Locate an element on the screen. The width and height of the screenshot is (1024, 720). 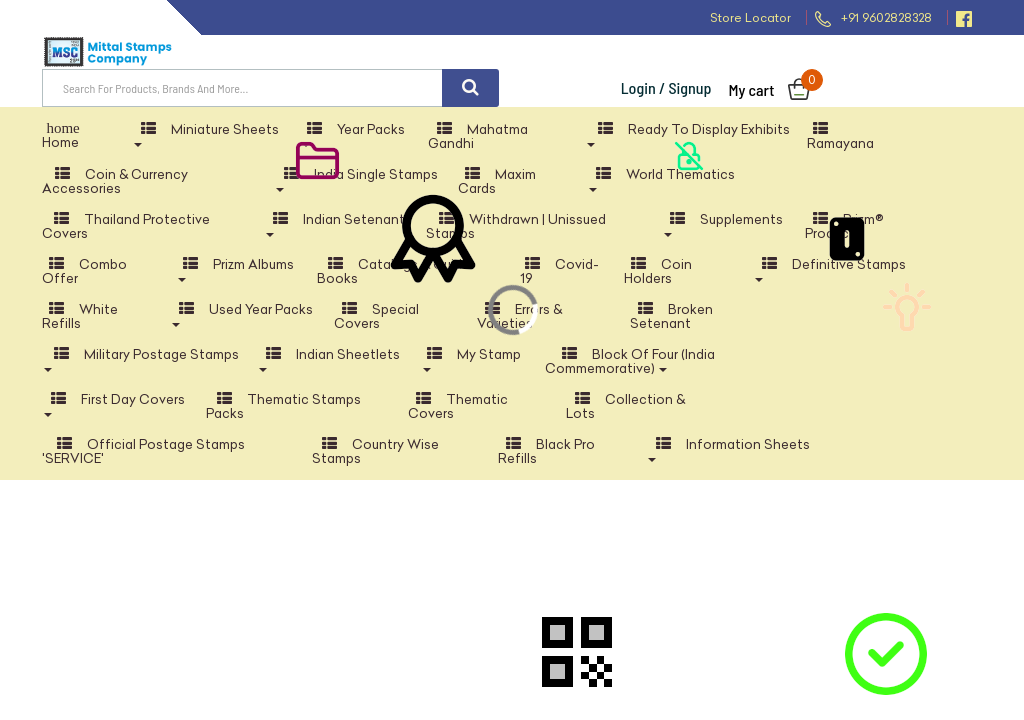
ace of clubs playing card is located at coordinates (847, 239).